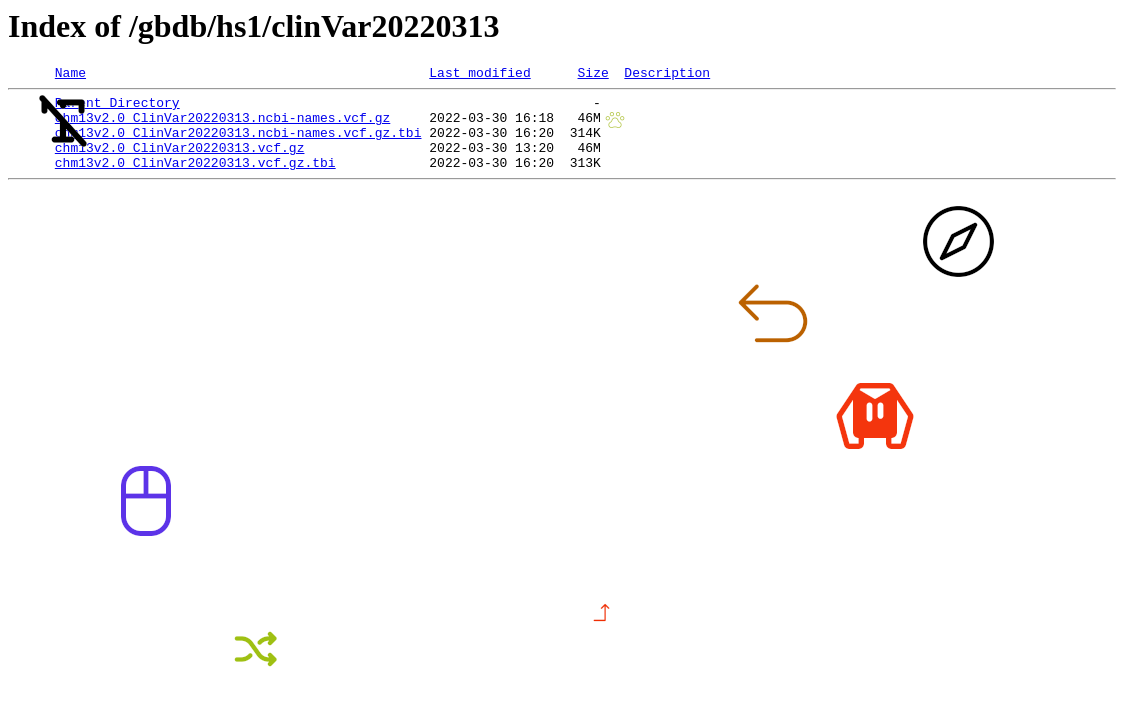 This screenshot has height=720, width=1124. What do you see at coordinates (875, 416) in the screenshot?
I see `browse clothing or apparel items` at bounding box center [875, 416].